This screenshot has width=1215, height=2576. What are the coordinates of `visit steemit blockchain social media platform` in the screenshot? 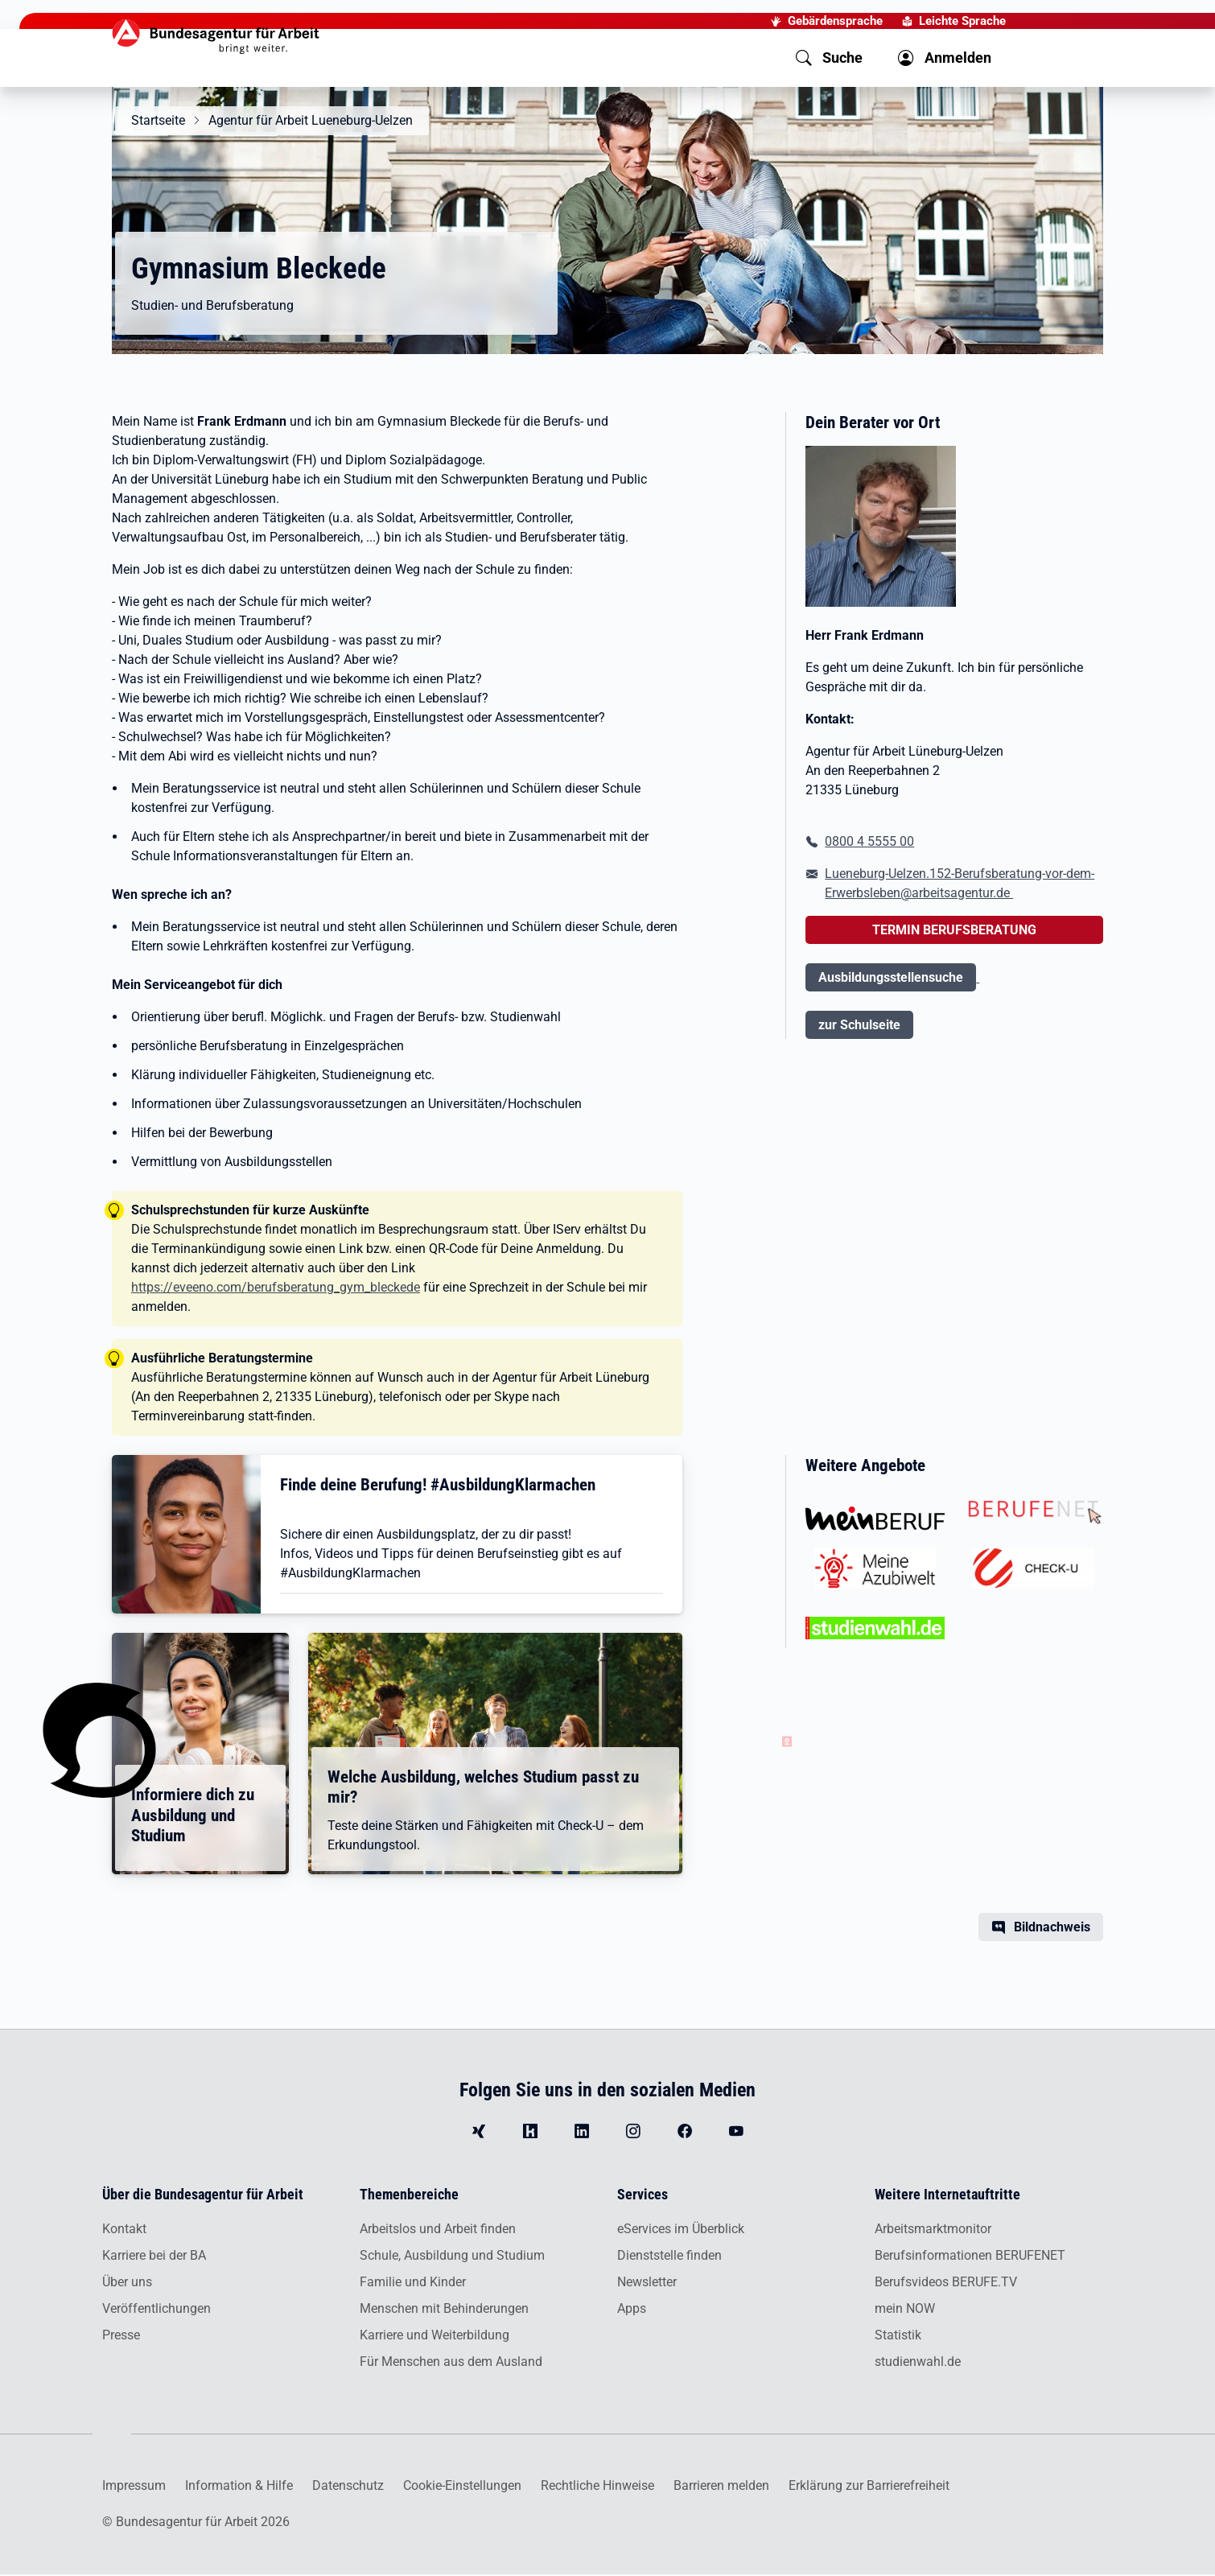 It's located at (99, 1740).